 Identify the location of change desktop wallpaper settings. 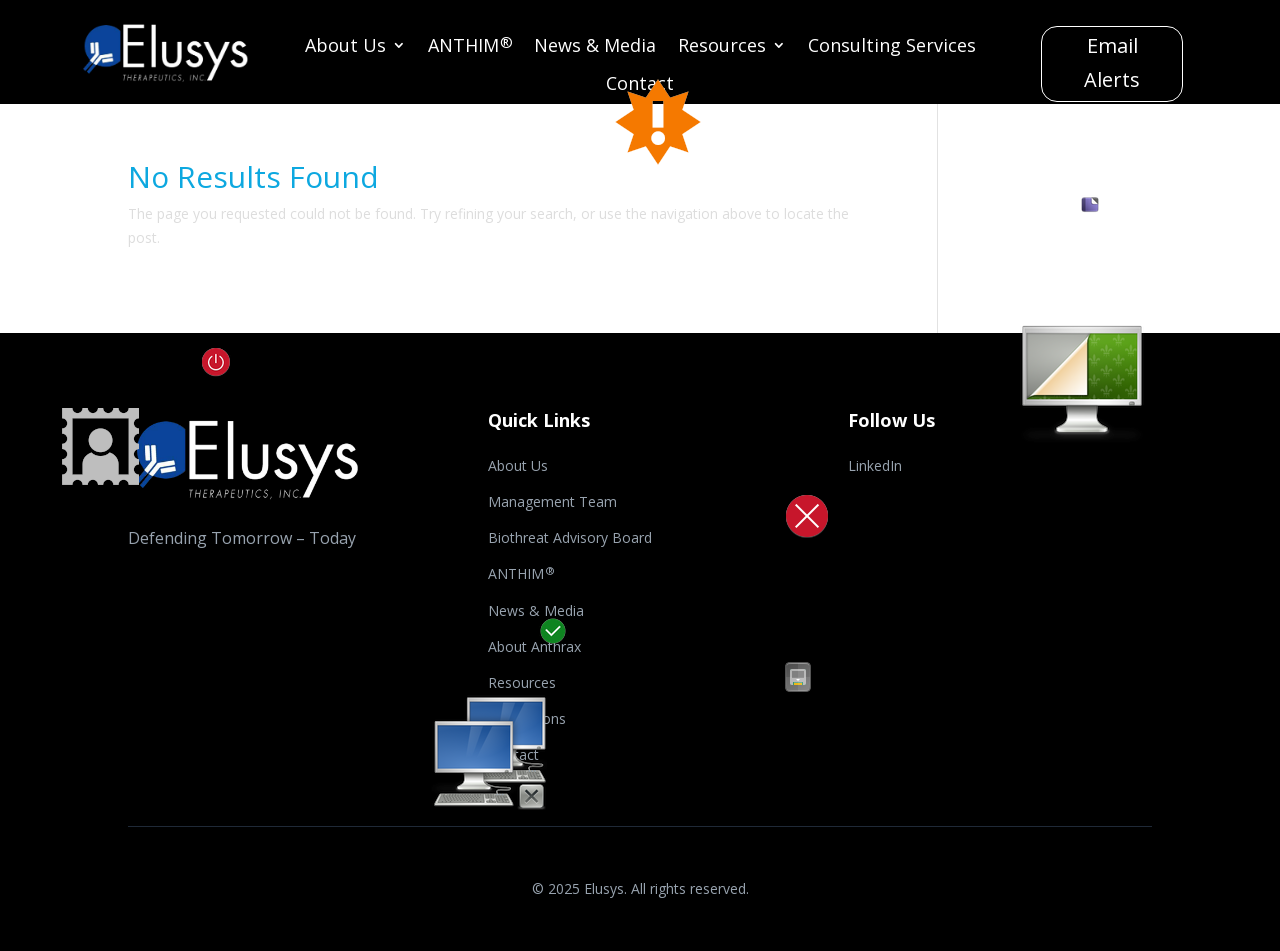
(1090, 204).